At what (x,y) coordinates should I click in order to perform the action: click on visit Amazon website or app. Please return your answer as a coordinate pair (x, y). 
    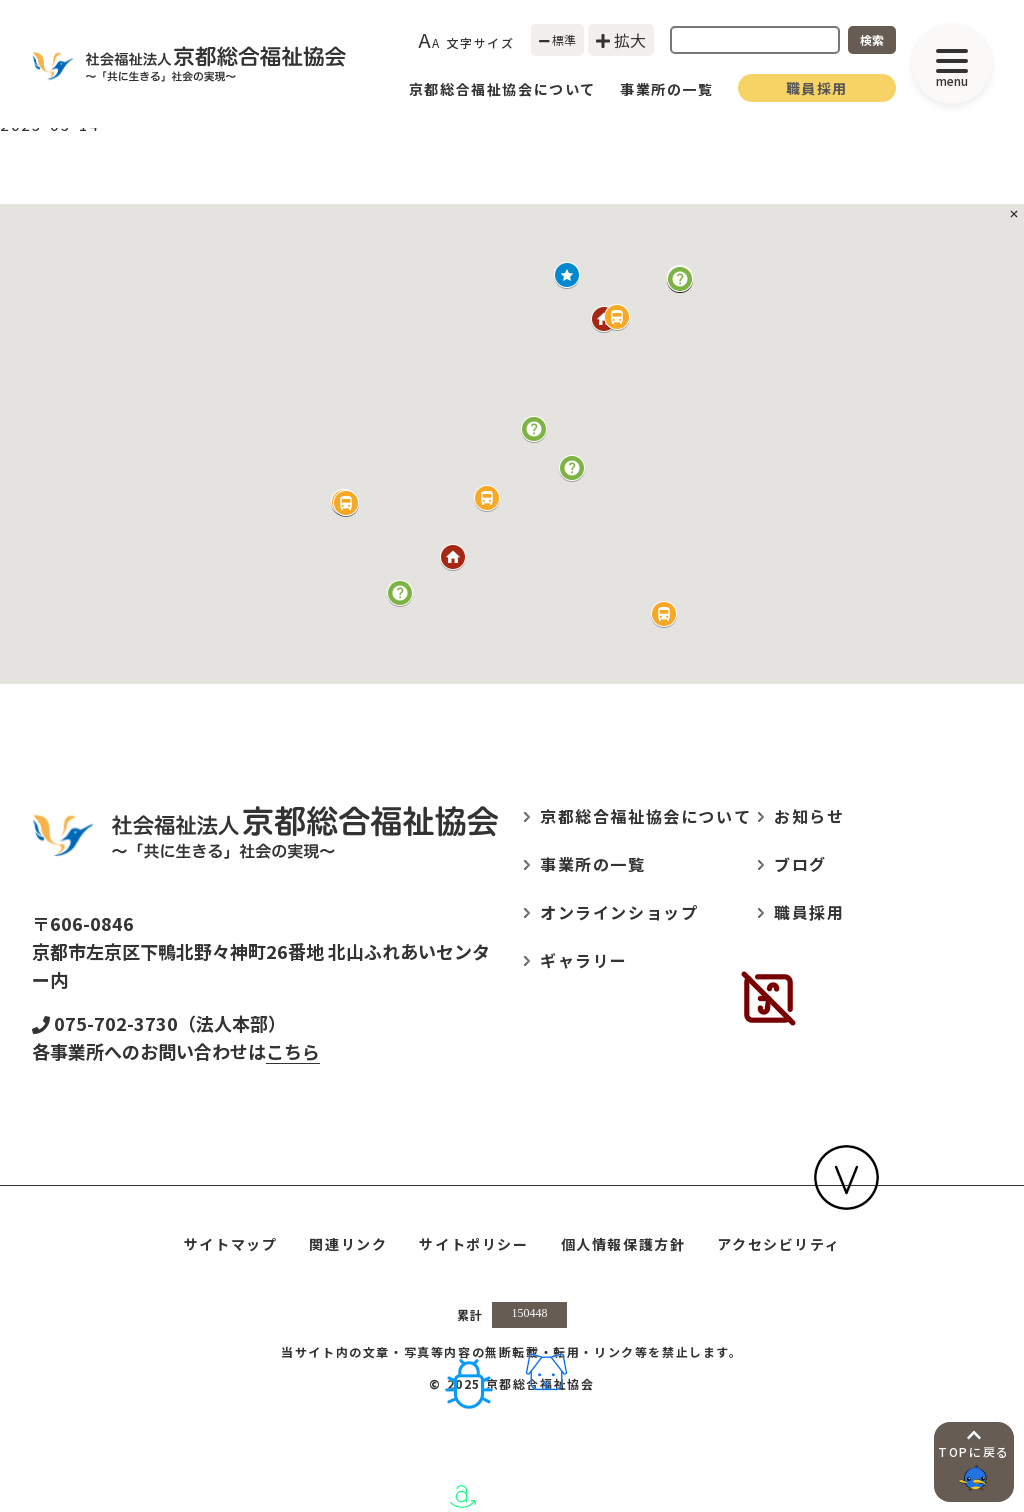
    Looking at the image, I should click on (462, 1496).